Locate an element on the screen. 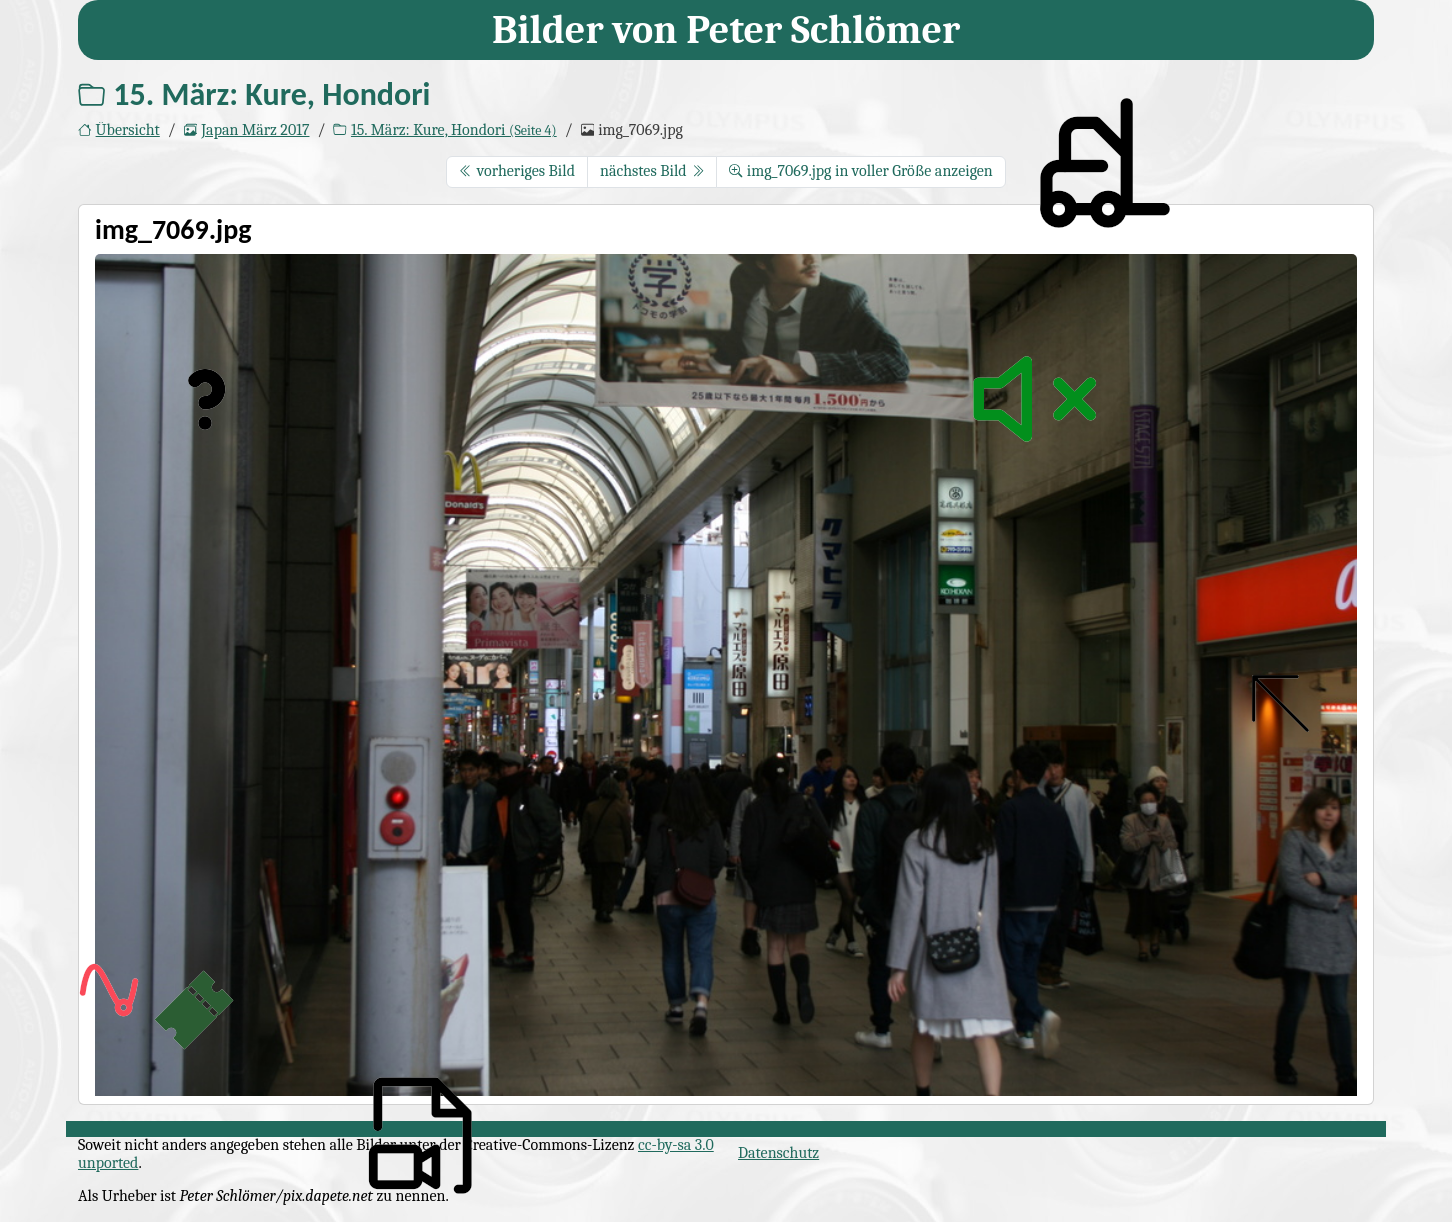 This screenshot has height=1222, width=1452. access warehouse or inventory management is located at coordinates (1102, 166).